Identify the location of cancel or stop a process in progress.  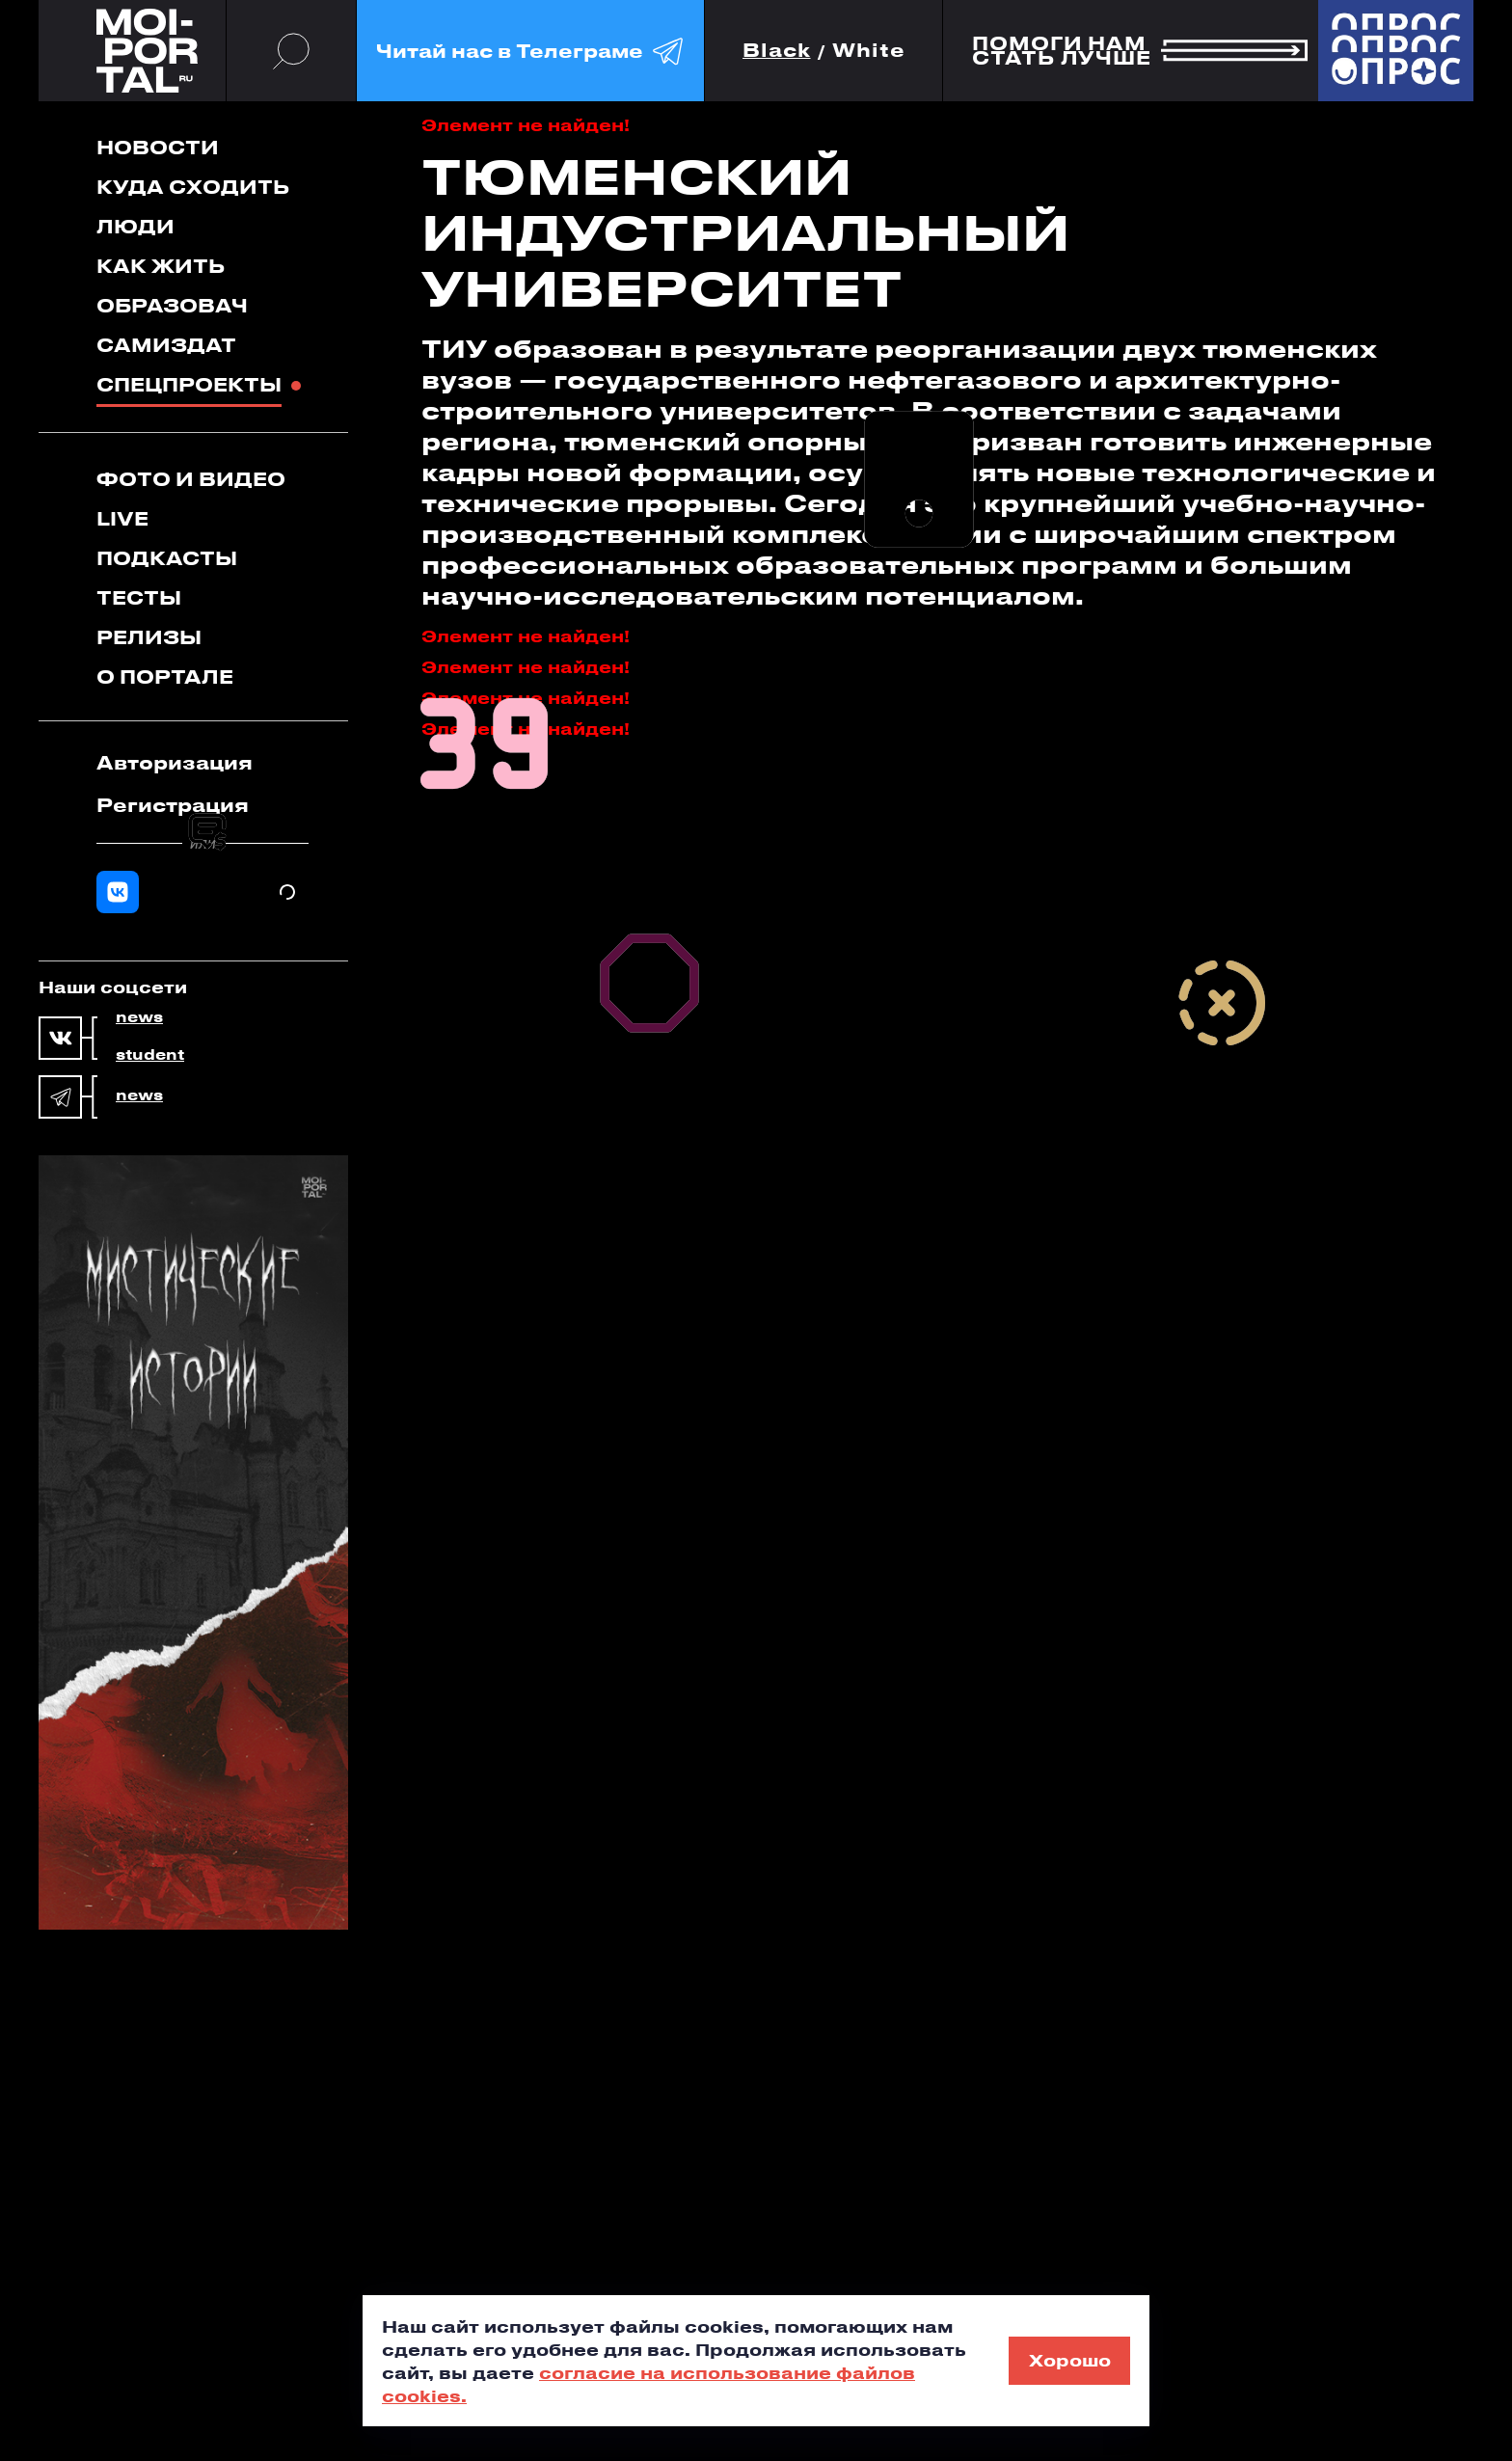
(1222, 1003).